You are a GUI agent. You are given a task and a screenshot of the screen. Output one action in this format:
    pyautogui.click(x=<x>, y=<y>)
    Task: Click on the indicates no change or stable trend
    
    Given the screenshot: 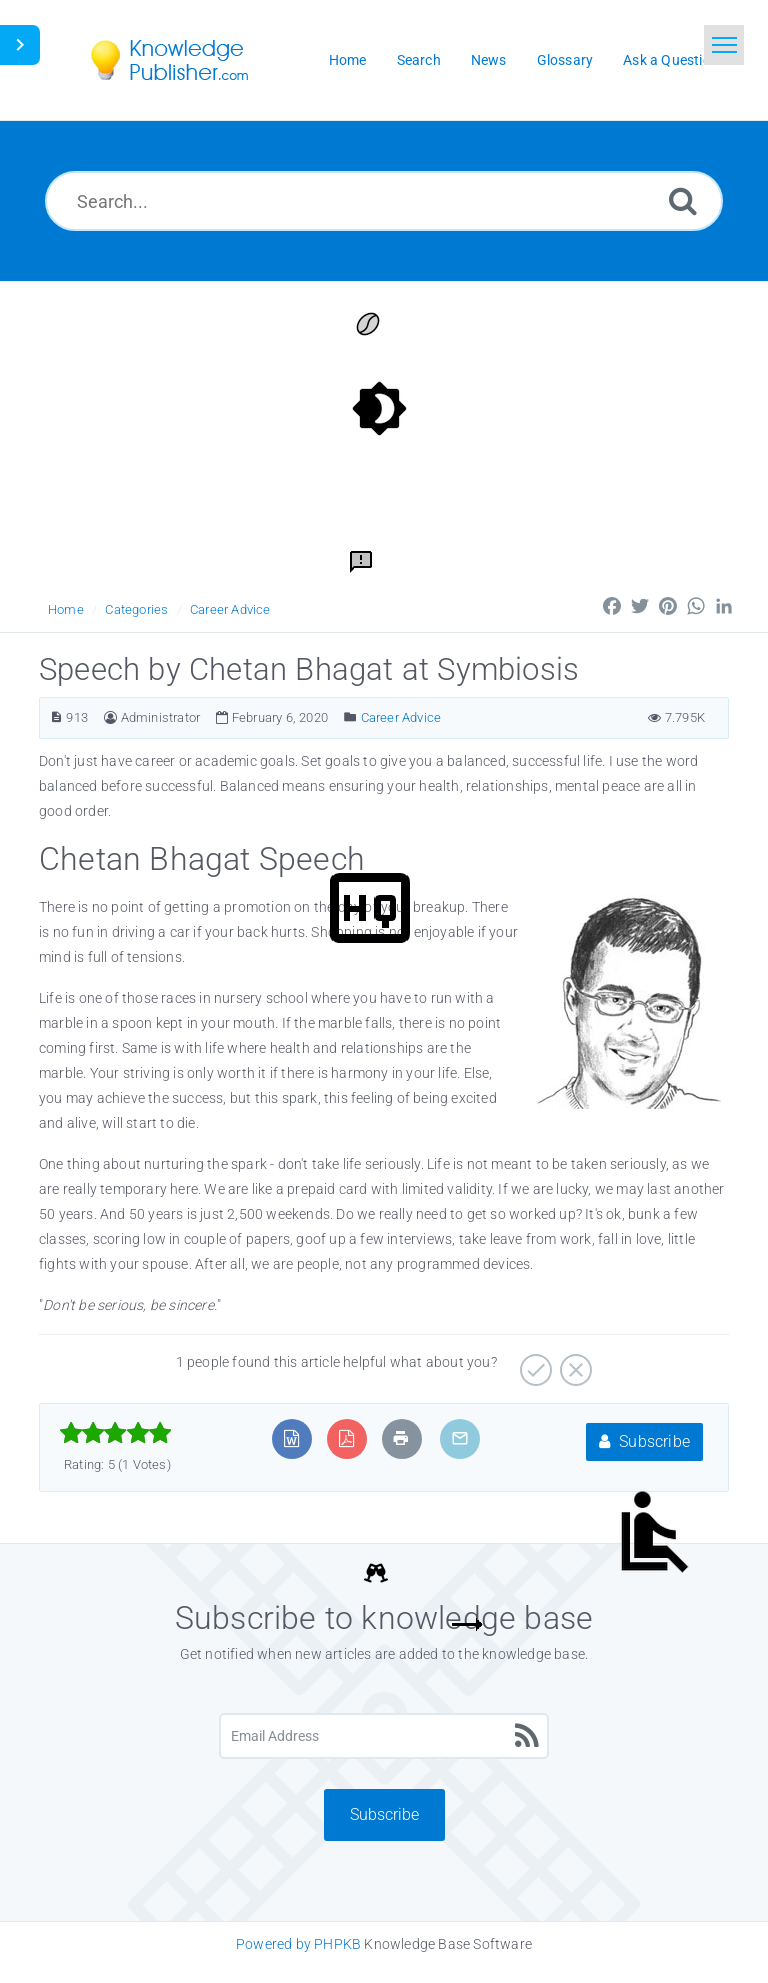 What is the action you would take?
    pyautogui.click(x=466, y=1624)
    